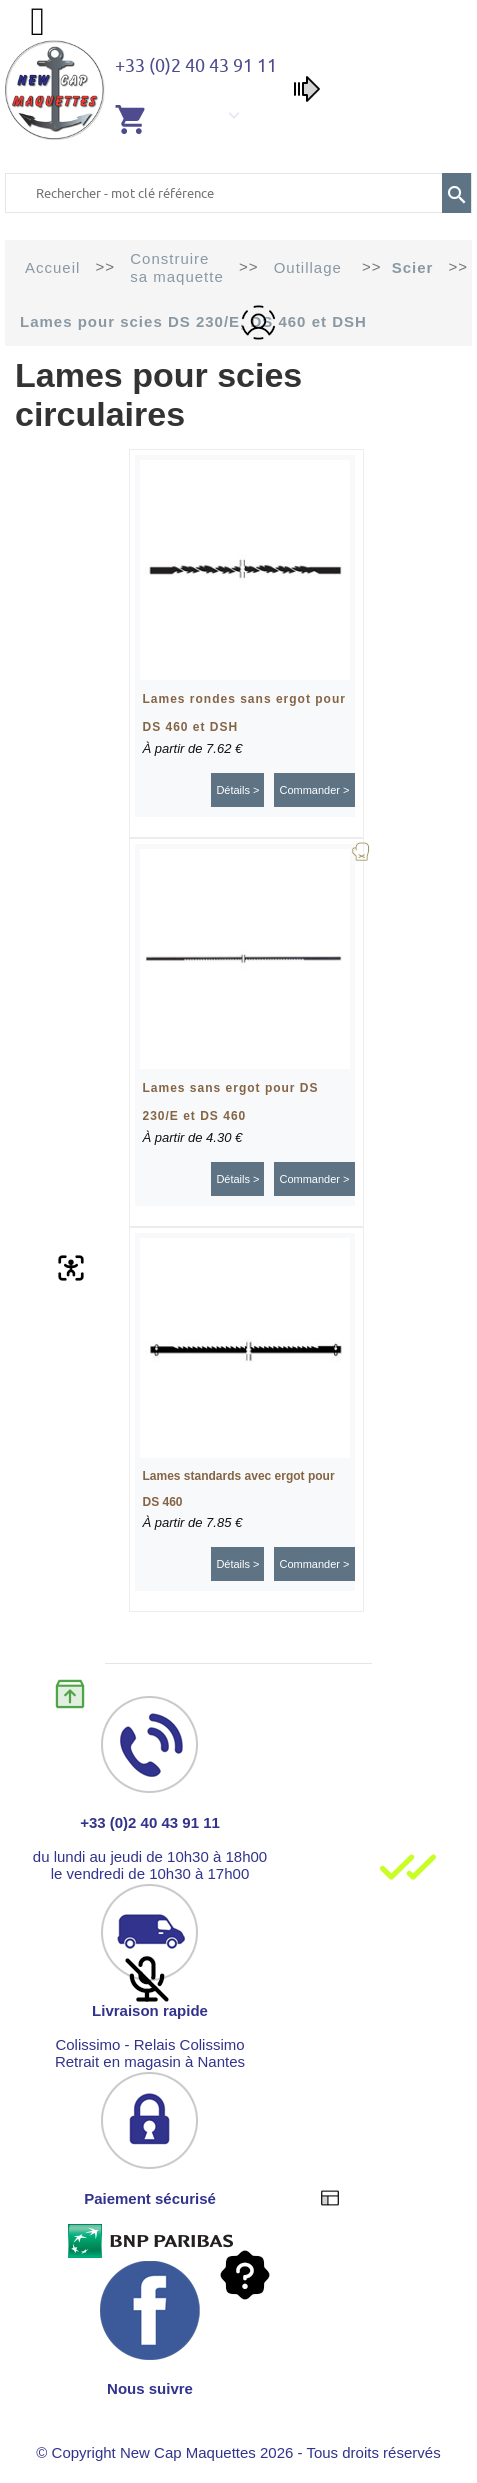 This screenshot has width=477, height=2483. What do you see at coordinates (330, 2198) in the screenshot?
I see `switch to layout view` at bounding box center [330, 2198].